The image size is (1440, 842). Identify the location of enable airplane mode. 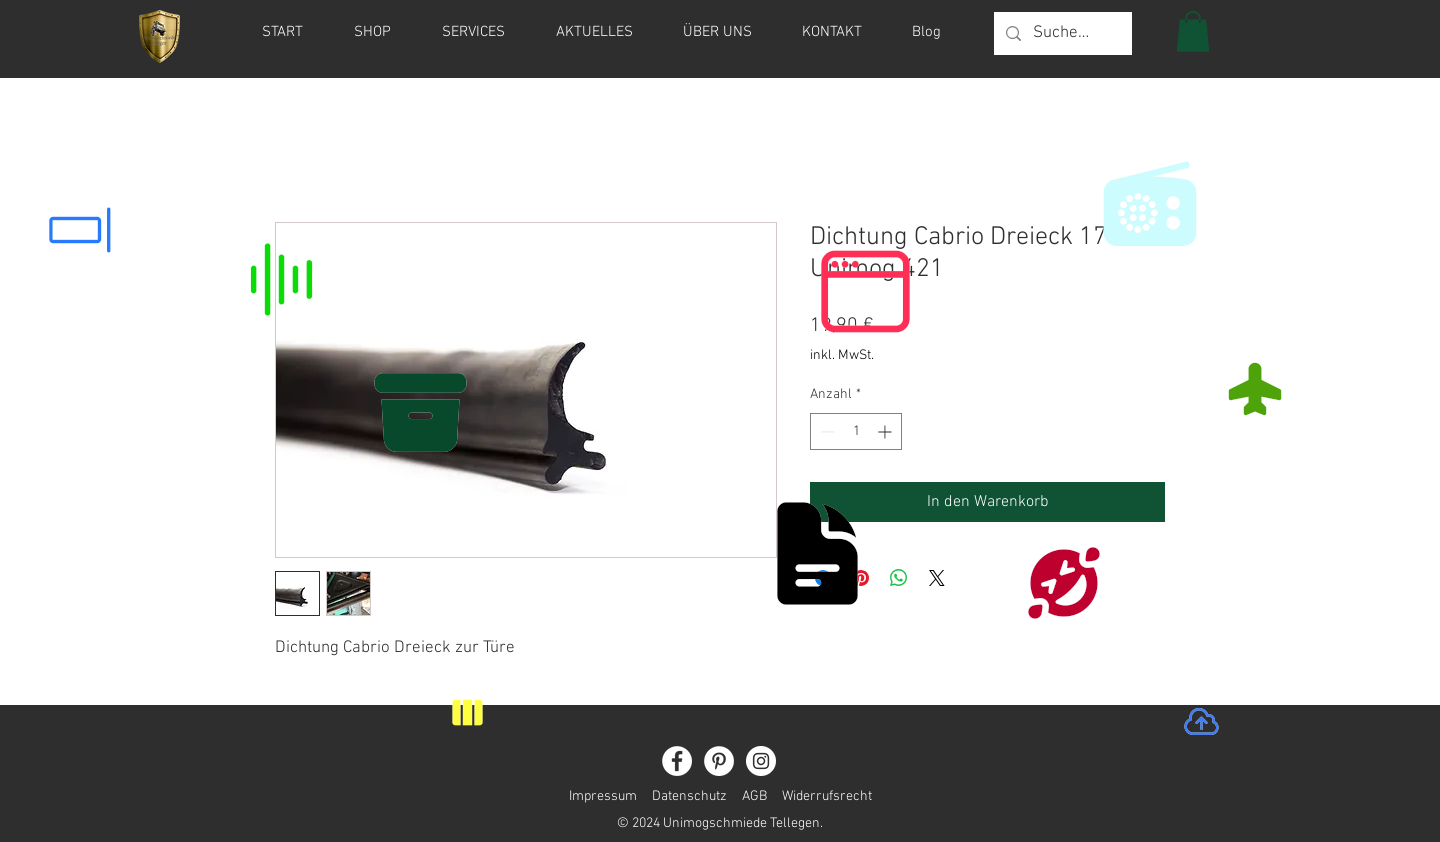
(1255, 389).